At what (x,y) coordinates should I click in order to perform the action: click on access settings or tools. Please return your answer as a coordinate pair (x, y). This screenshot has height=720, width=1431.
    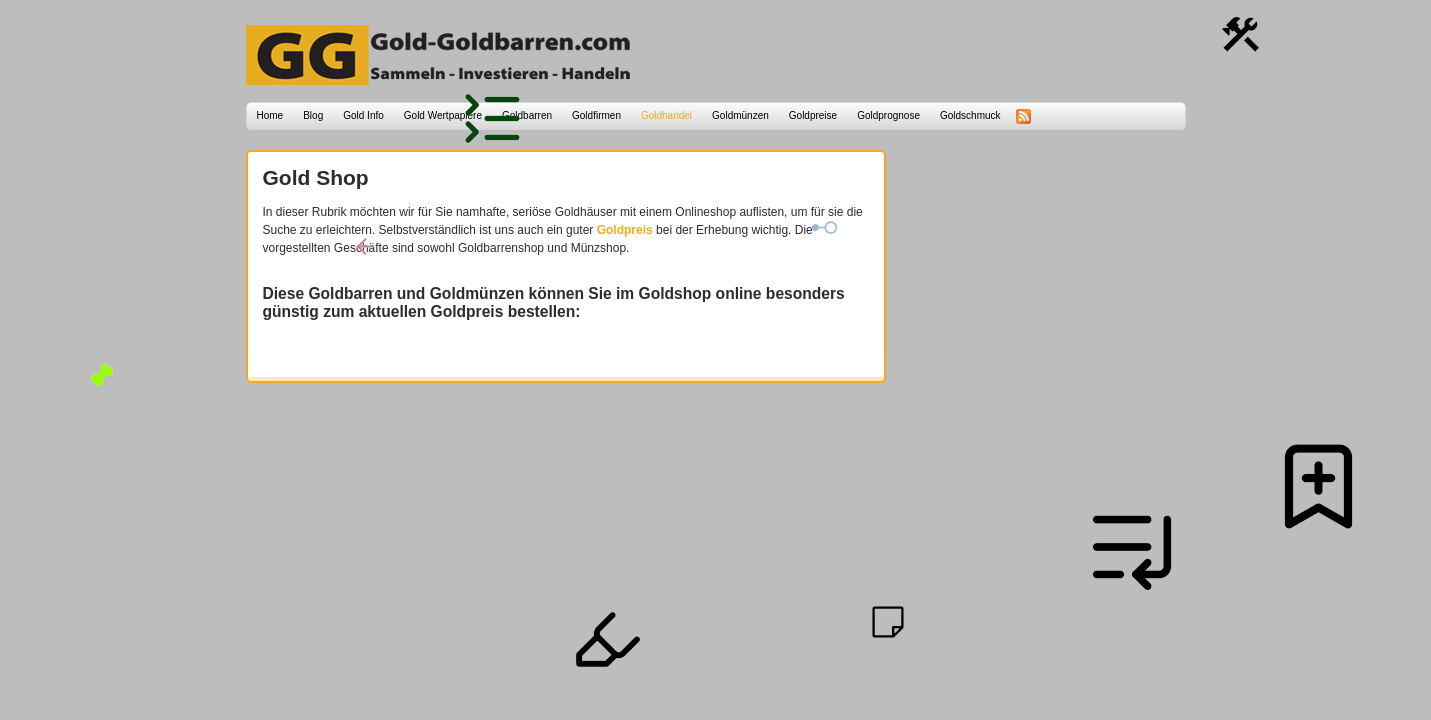
    Looking at the image, I should click on (1240, 34).